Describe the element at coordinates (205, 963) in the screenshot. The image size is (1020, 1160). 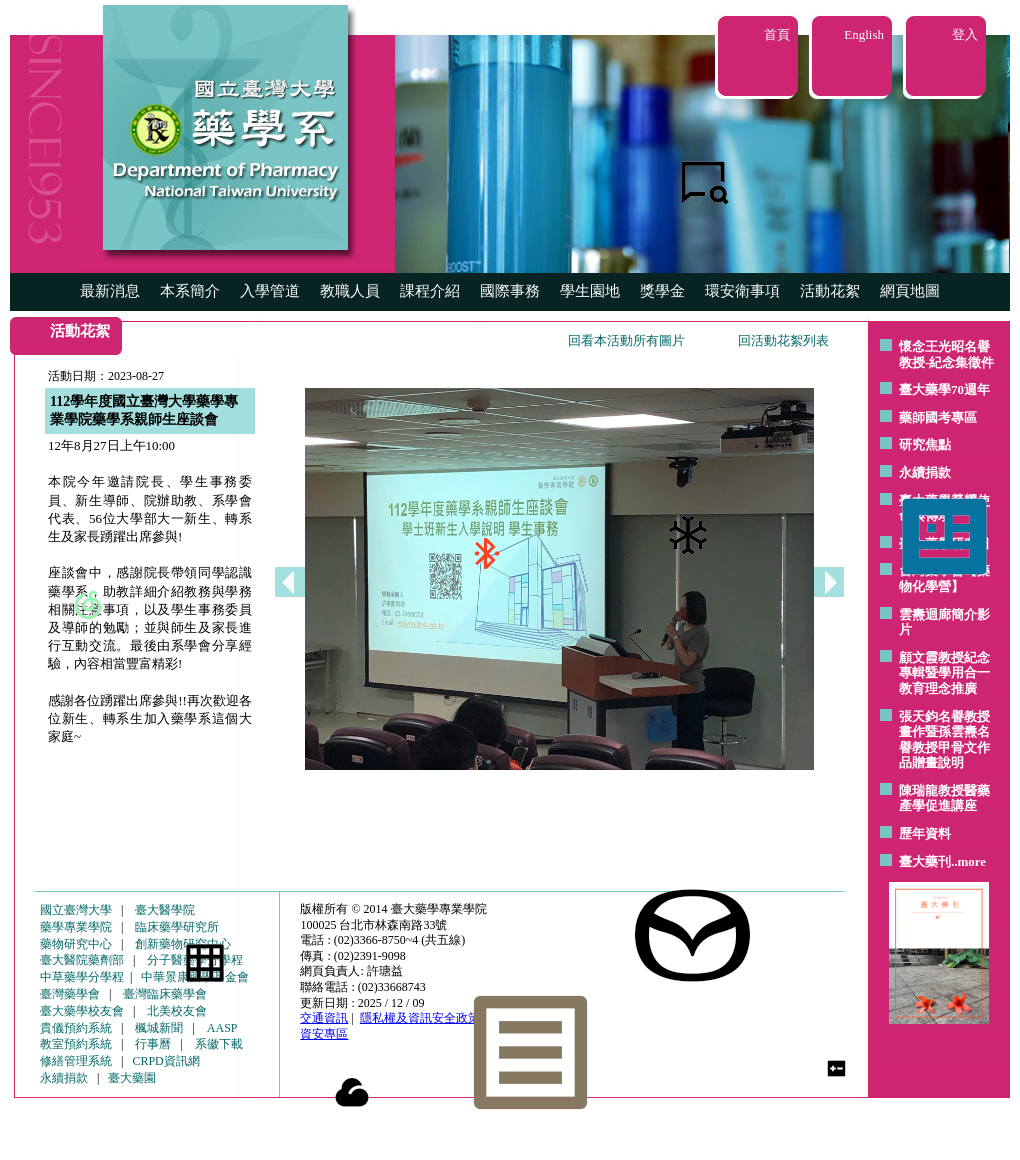
I see `switch to grid view layout` at that location.